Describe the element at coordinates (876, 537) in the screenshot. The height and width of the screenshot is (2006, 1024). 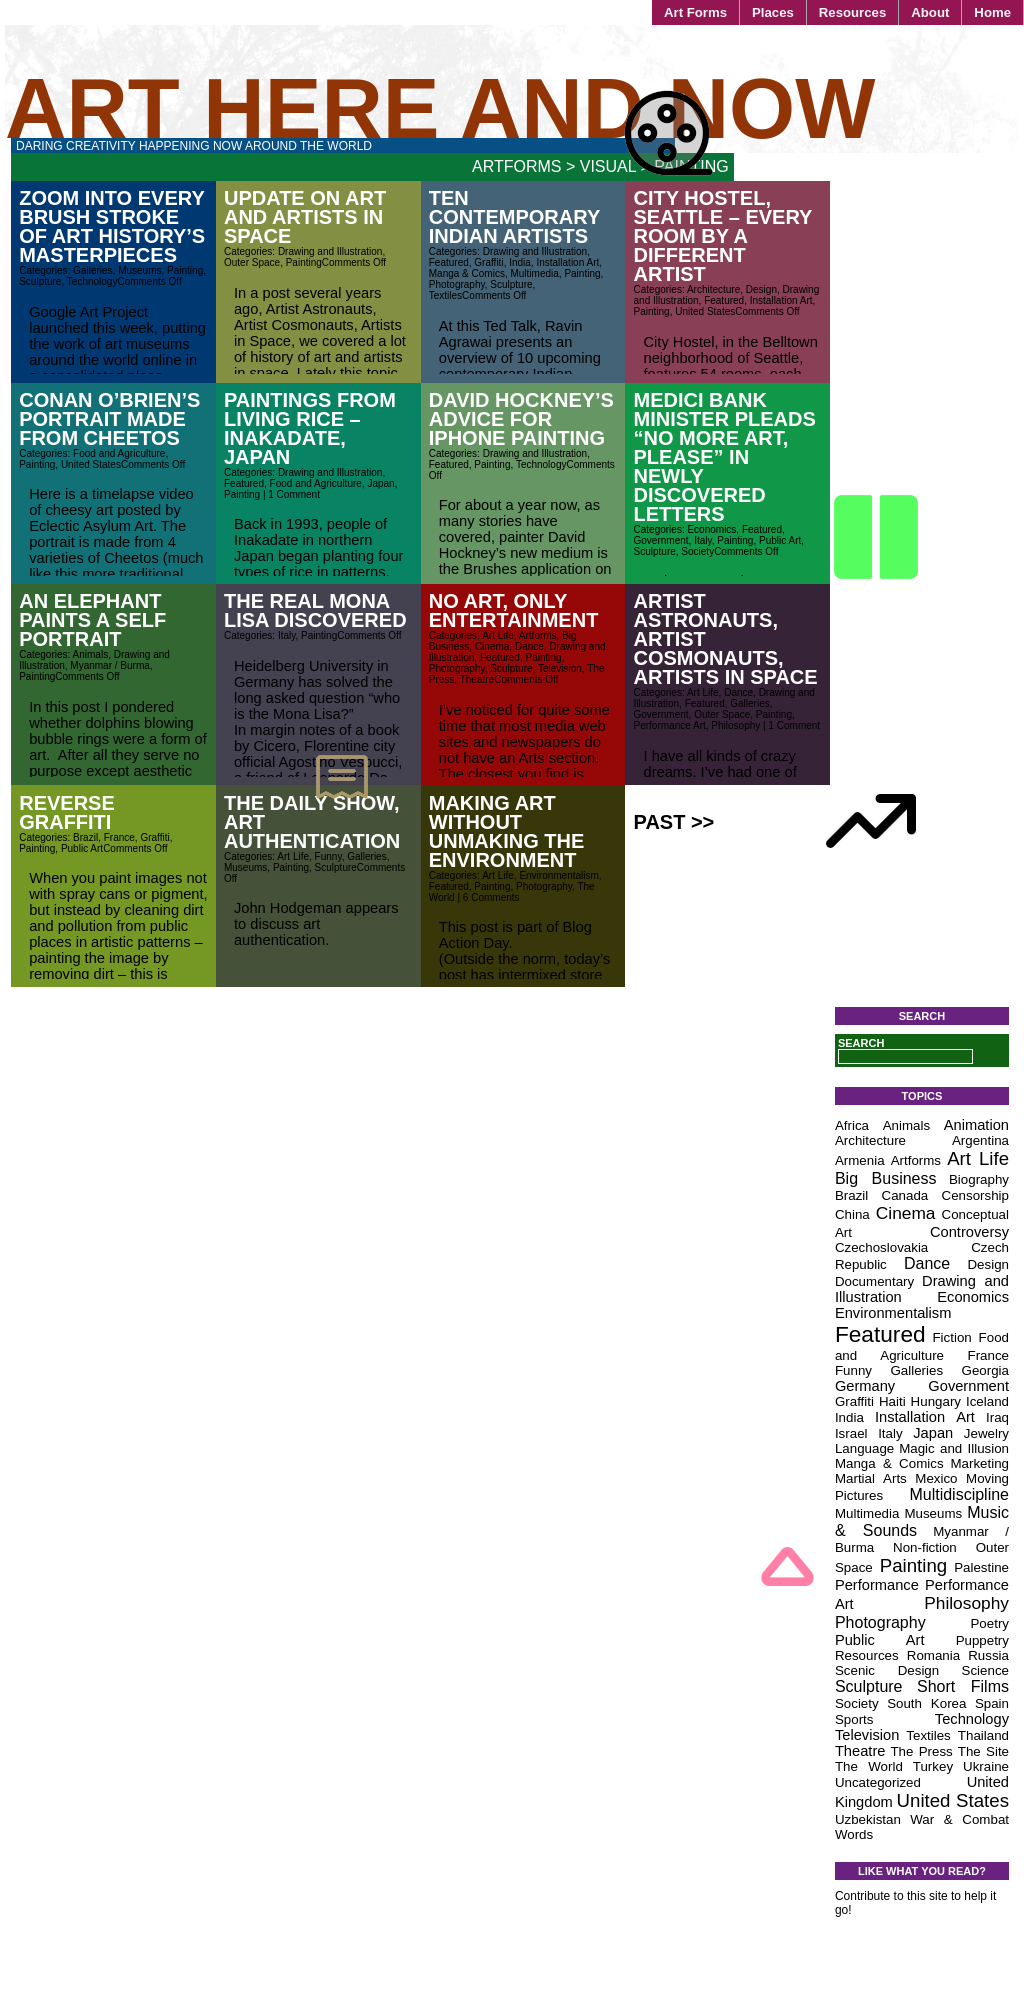
I see `split view horizontally` at that location.